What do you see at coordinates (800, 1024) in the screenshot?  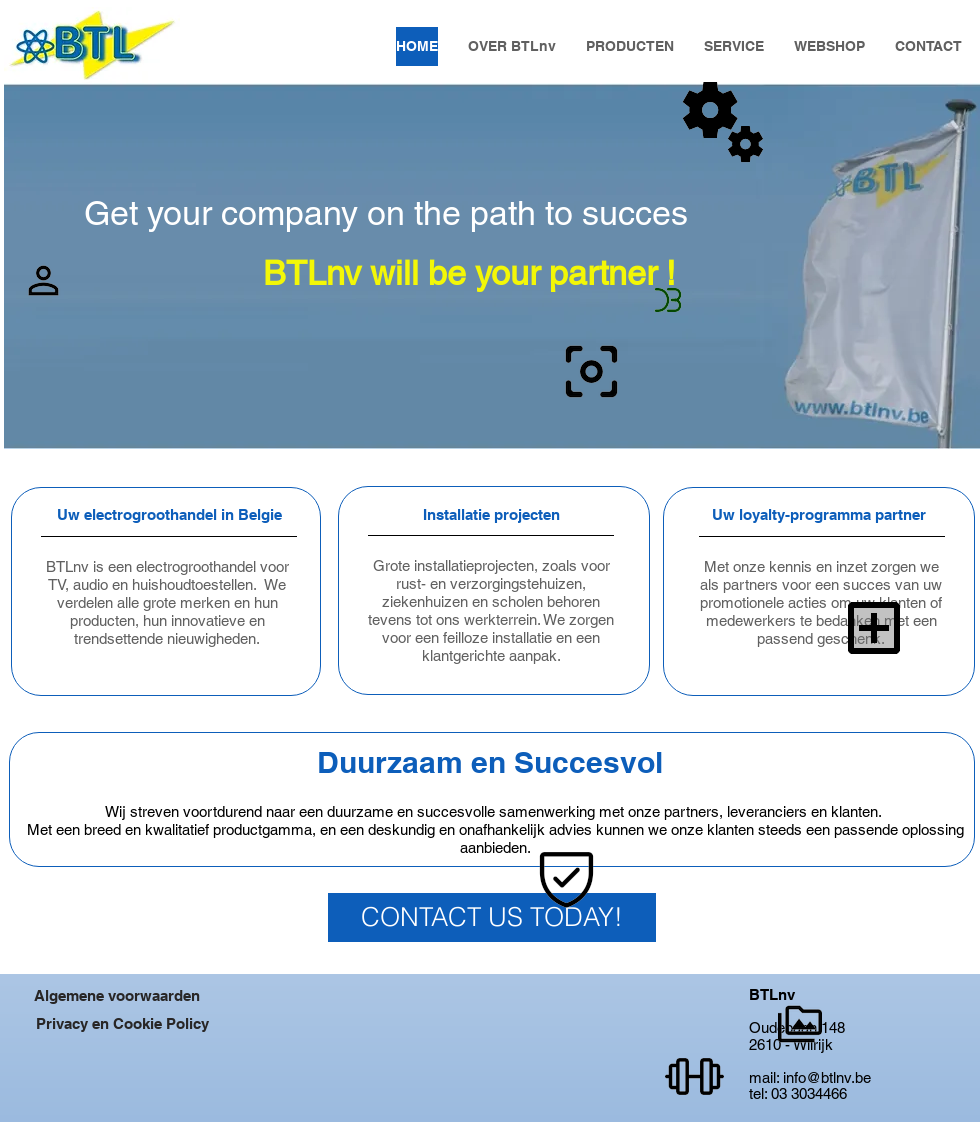 I see `access photo and media library` at bounding box center [800, 1024].